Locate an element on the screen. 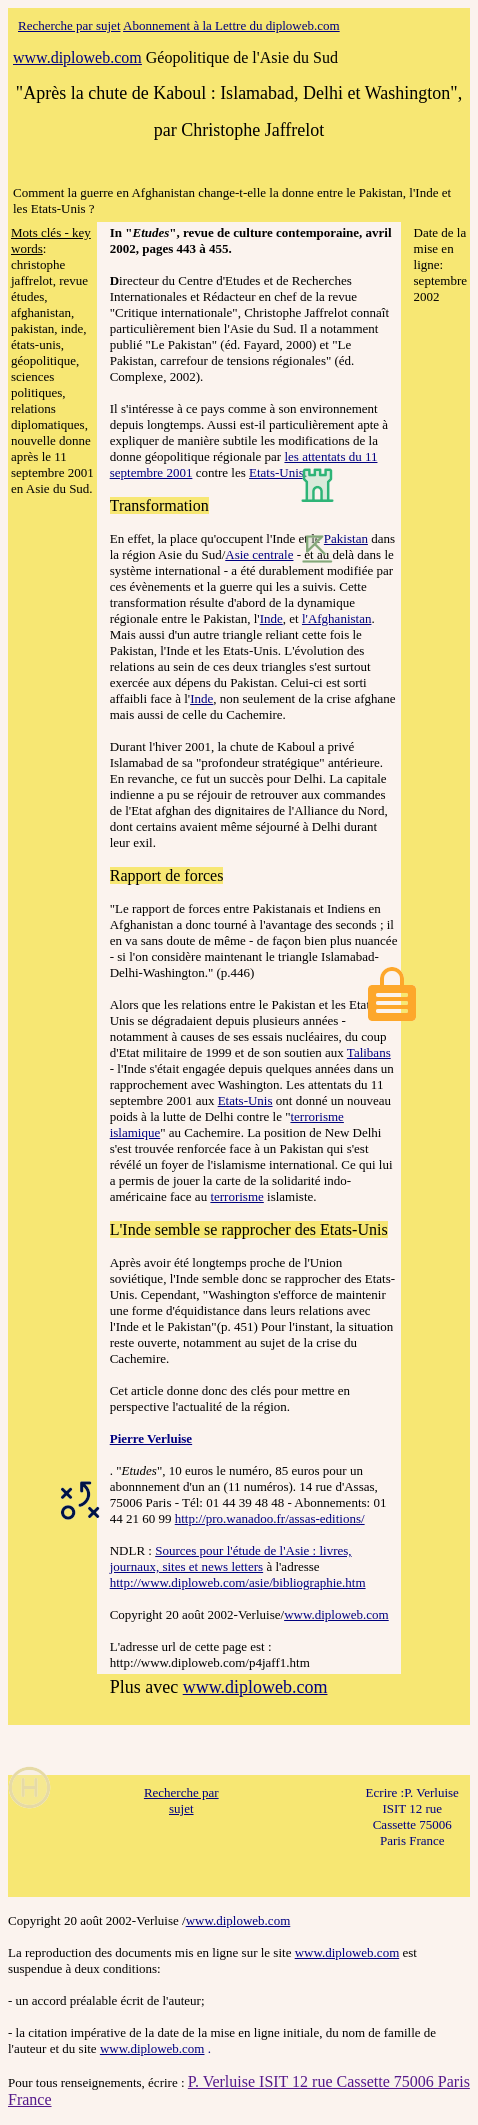 This screenshot has height=2125, width=478. access castle or fortress-themed game content is located at coordinates (317, 484).